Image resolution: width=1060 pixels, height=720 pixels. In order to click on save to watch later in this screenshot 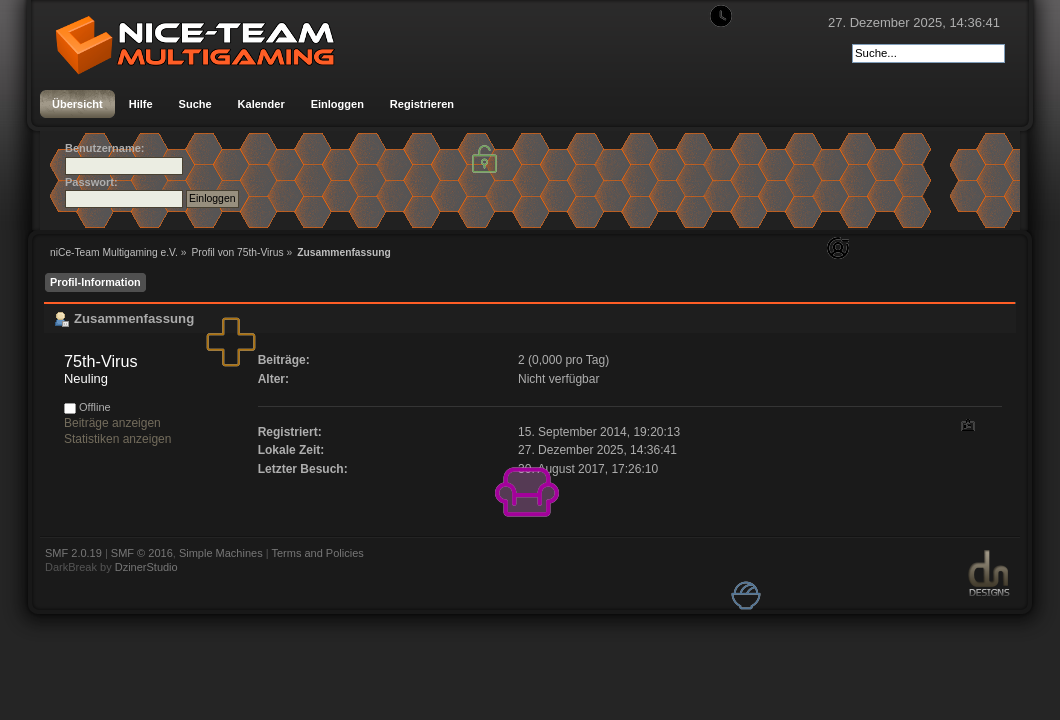, I will do `click(721, 16)`.